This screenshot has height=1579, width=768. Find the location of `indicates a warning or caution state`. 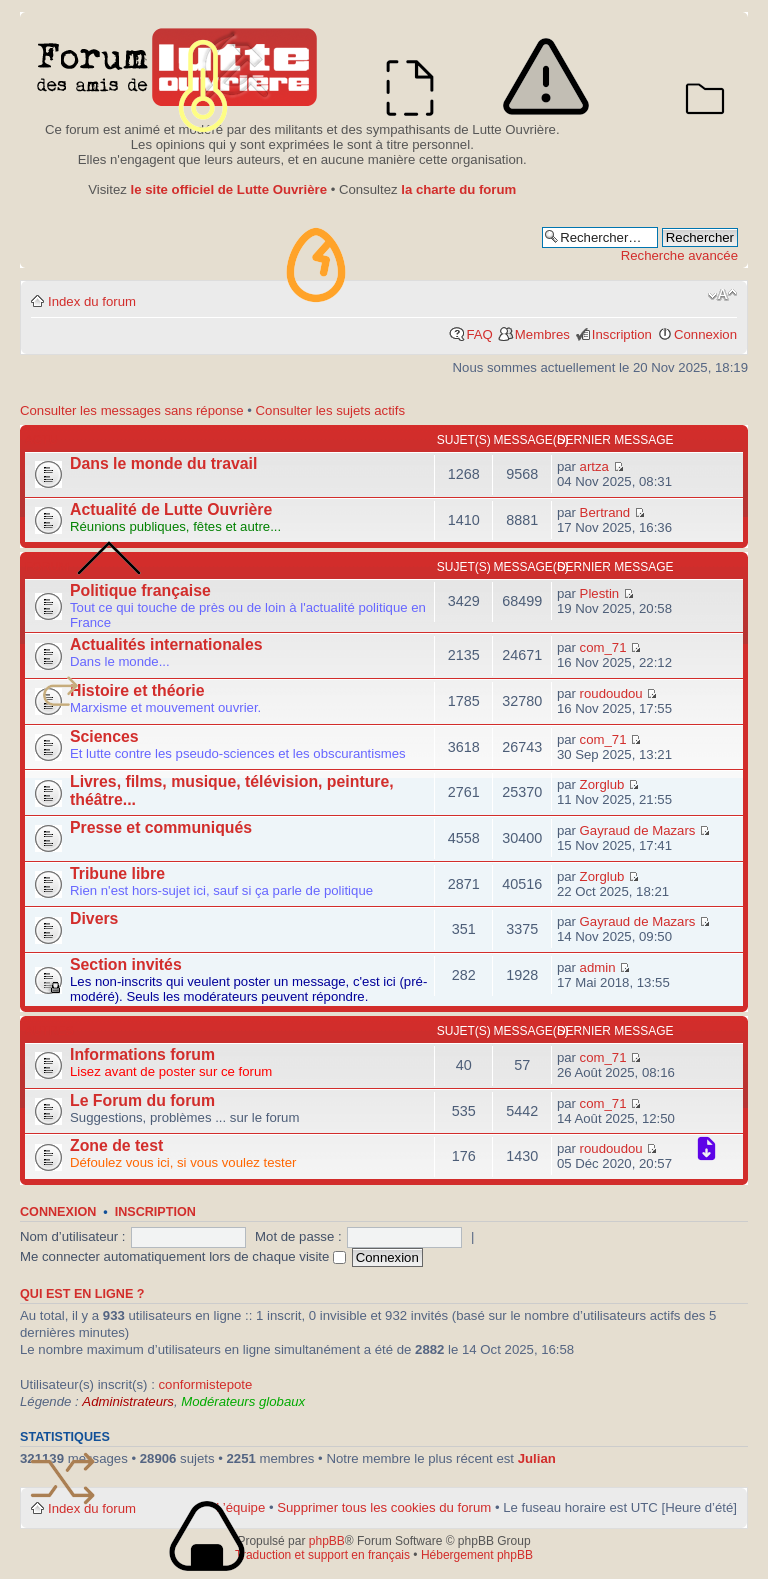

indicates a warning or caution state is located at coordinates (546, 78).